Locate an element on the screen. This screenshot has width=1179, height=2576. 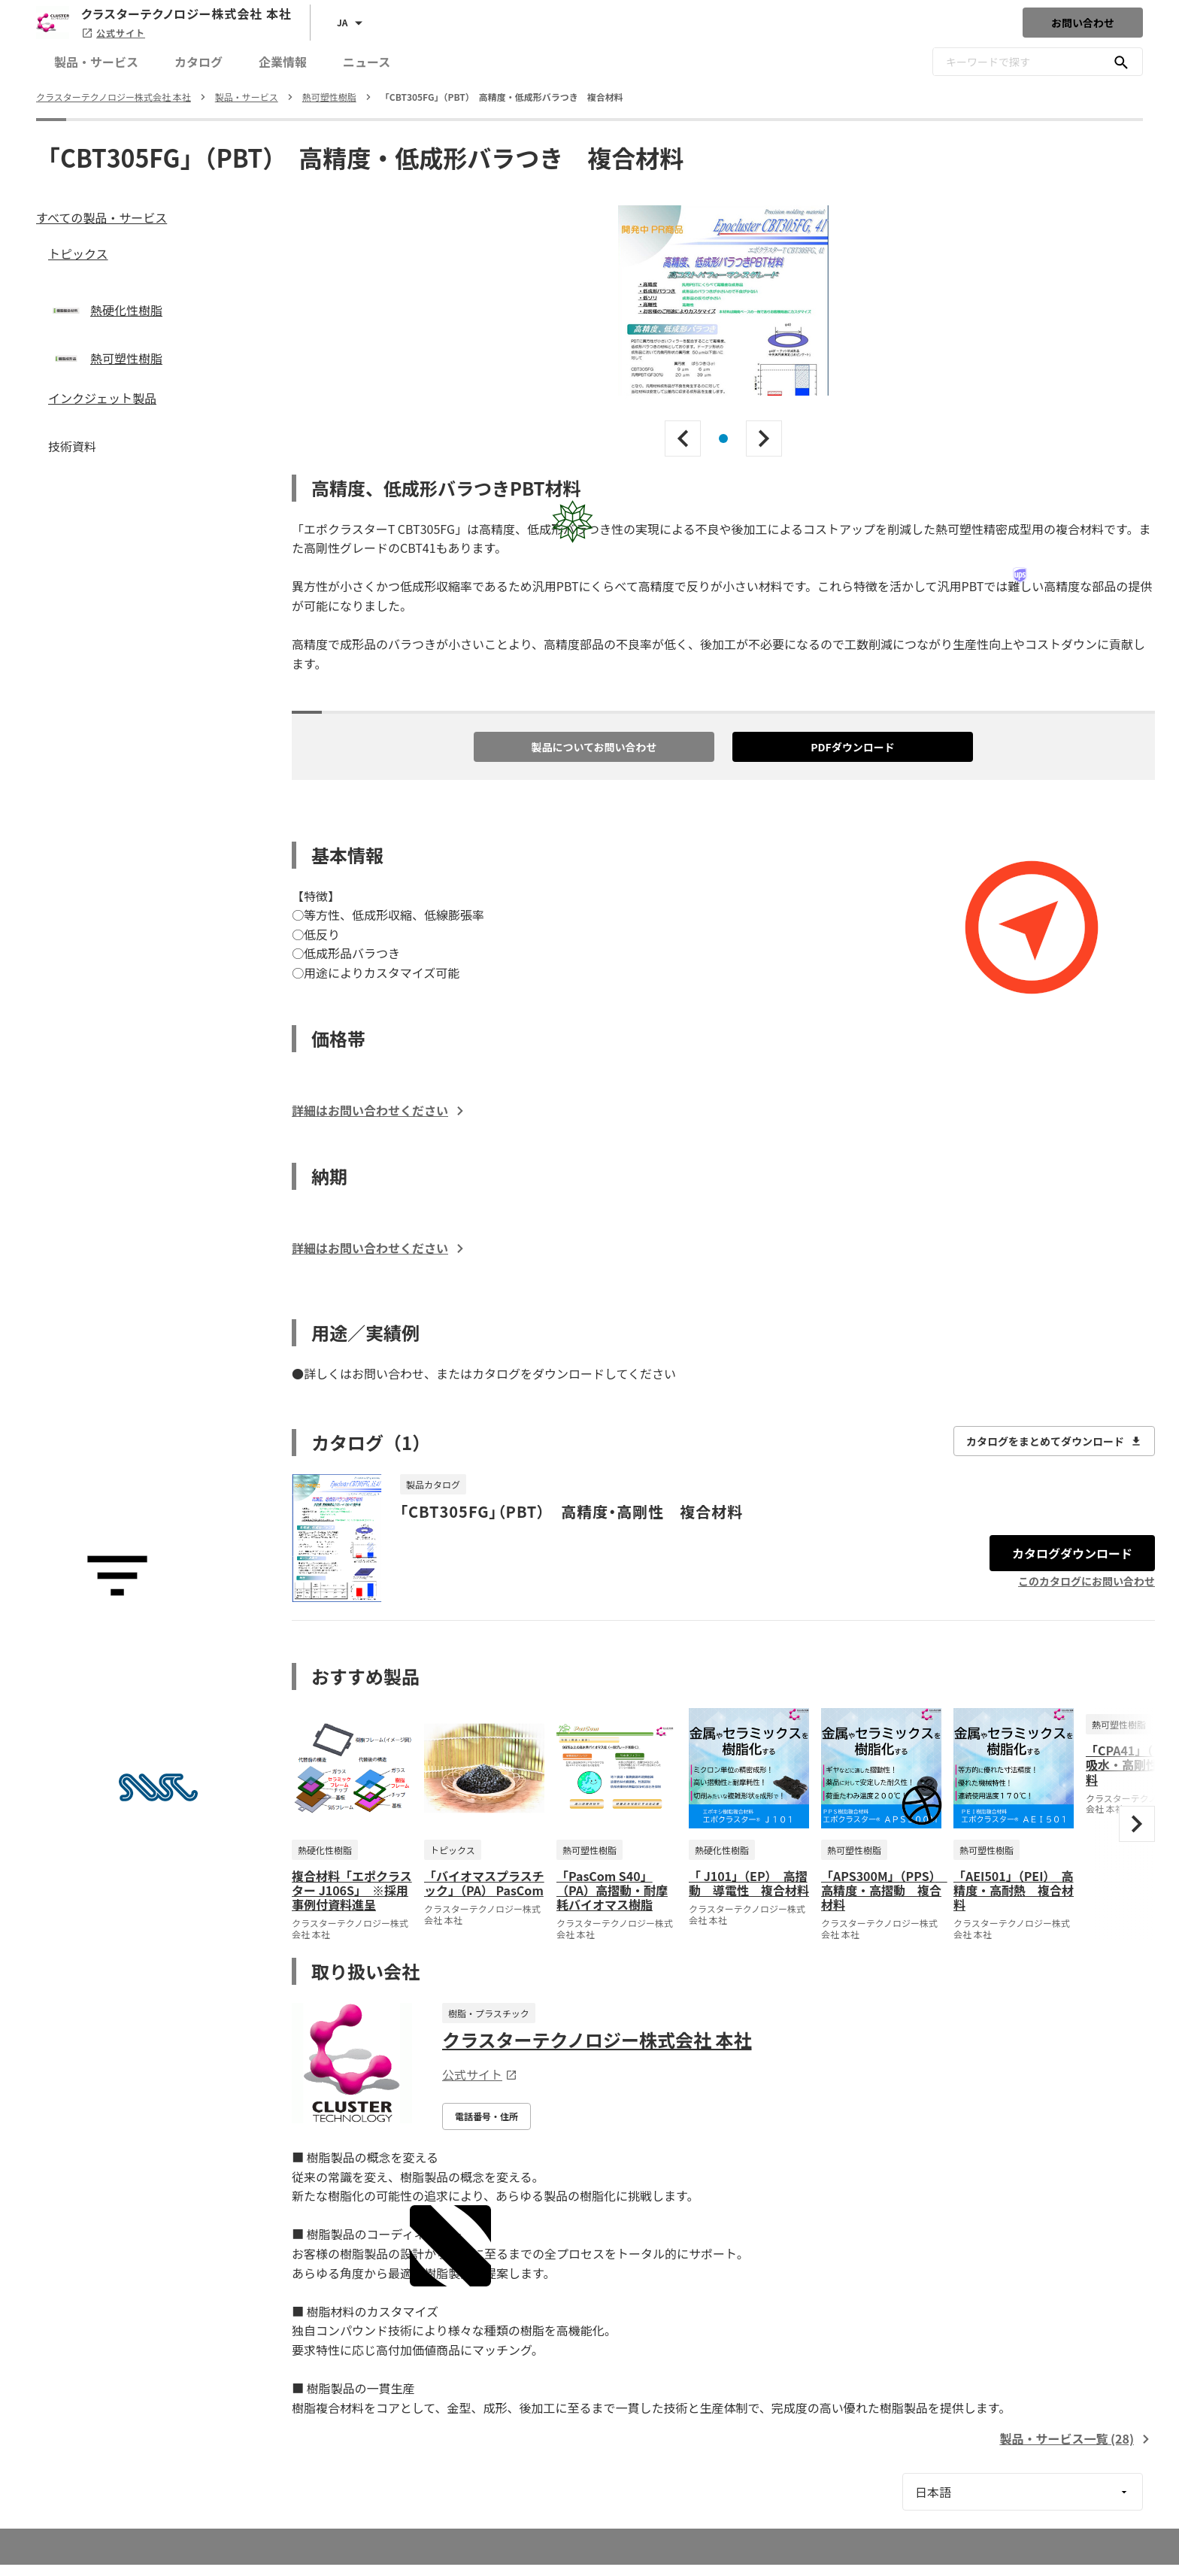
explore or discover nearby places is located at coordinates (1032, 927).